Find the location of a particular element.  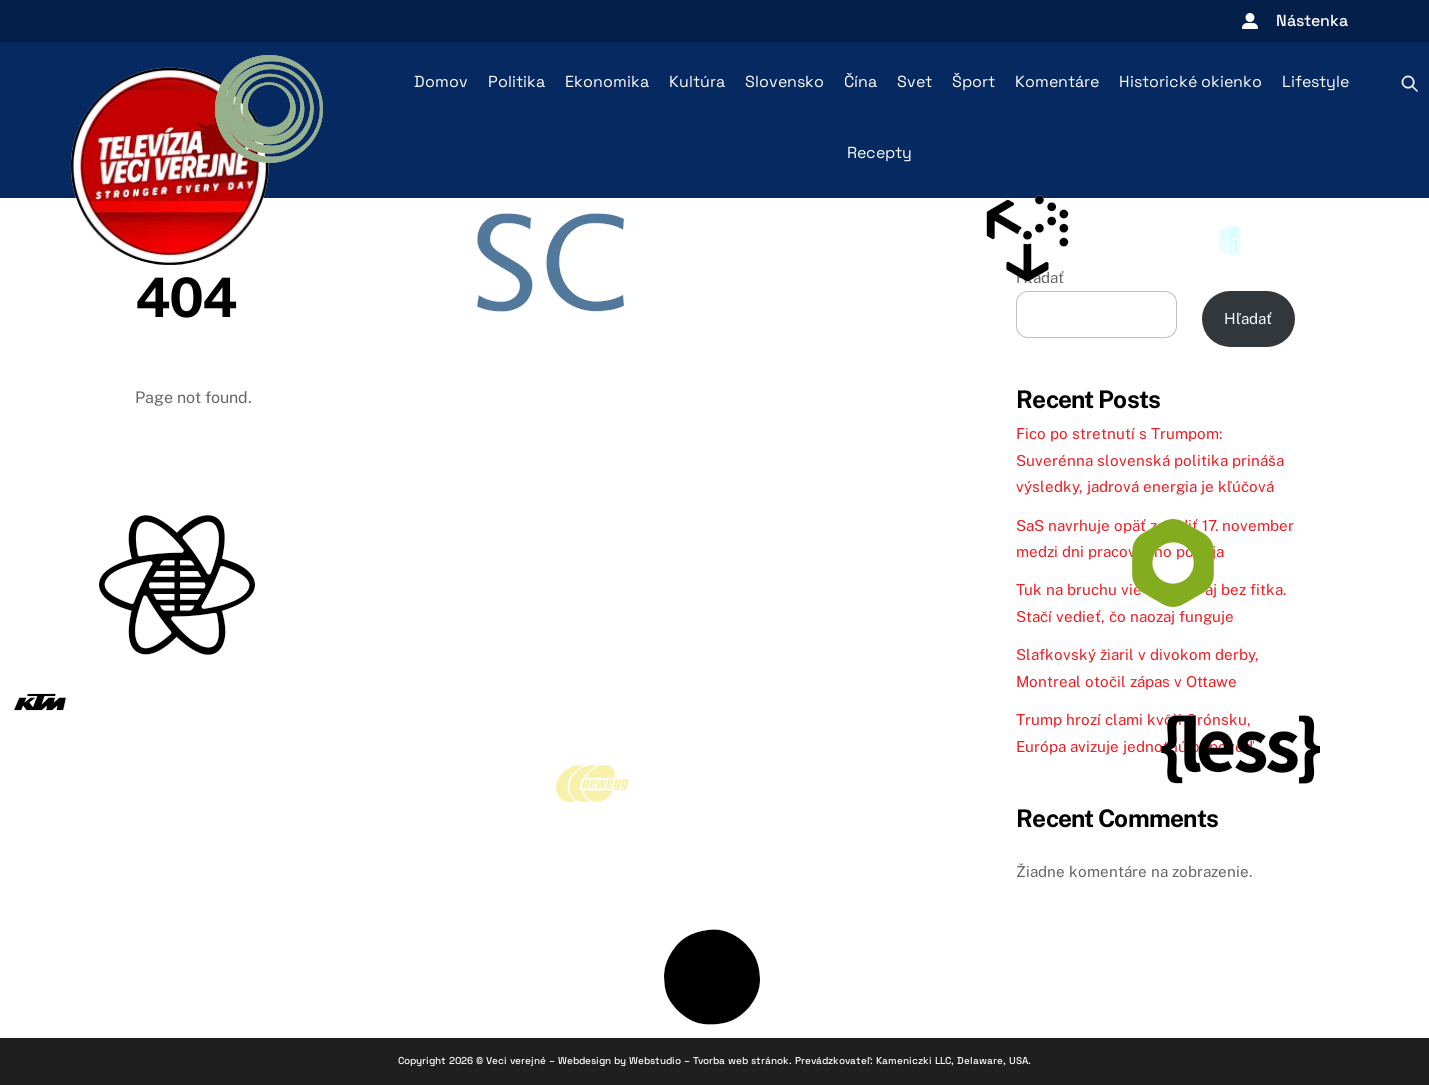

open medusa commerce dashboard is located at coordinates (1173, 563).